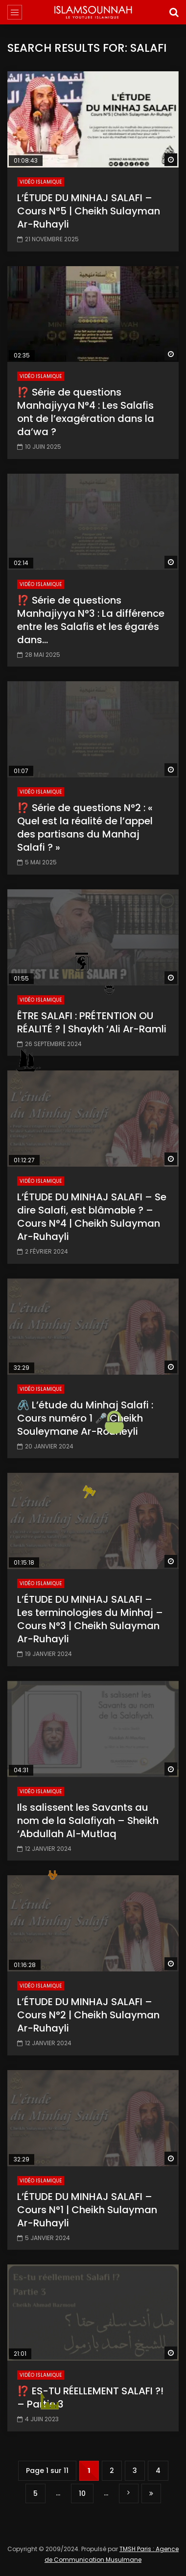 The height and width of the screenshot is (2576, 186). Describe the element at coordinates (114, 1422) in the screenshot. I see `indicates a locked or secured item` at that location.